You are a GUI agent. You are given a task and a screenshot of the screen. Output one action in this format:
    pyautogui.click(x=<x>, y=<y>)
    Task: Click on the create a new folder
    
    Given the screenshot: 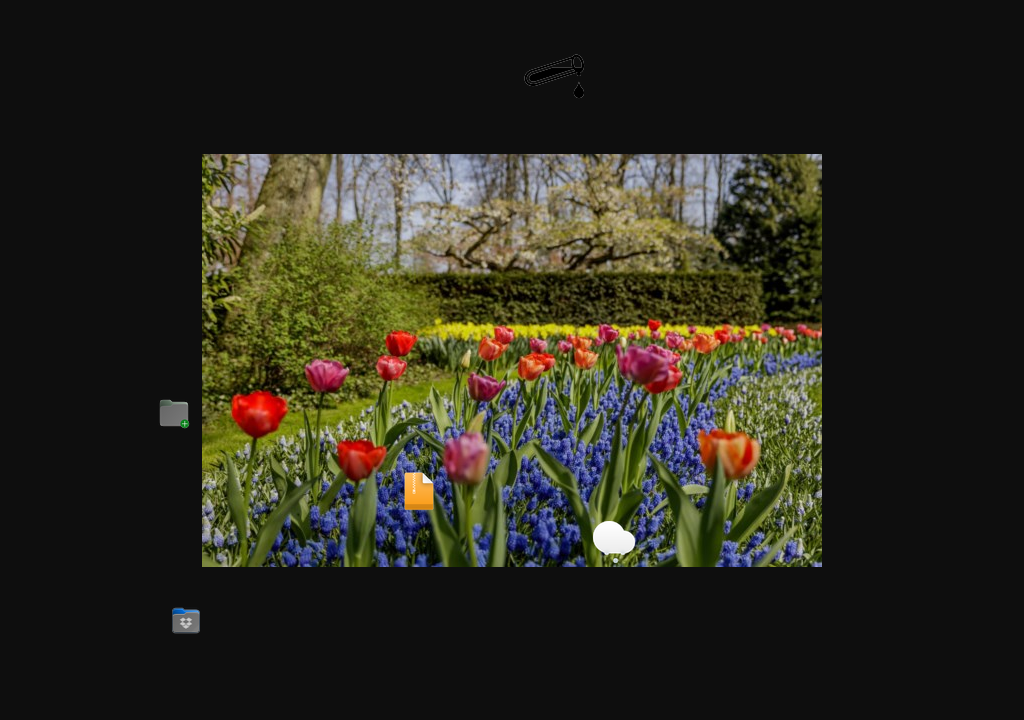 What is the action you would take?
    pyautogui.click(x=174, y=413)
    